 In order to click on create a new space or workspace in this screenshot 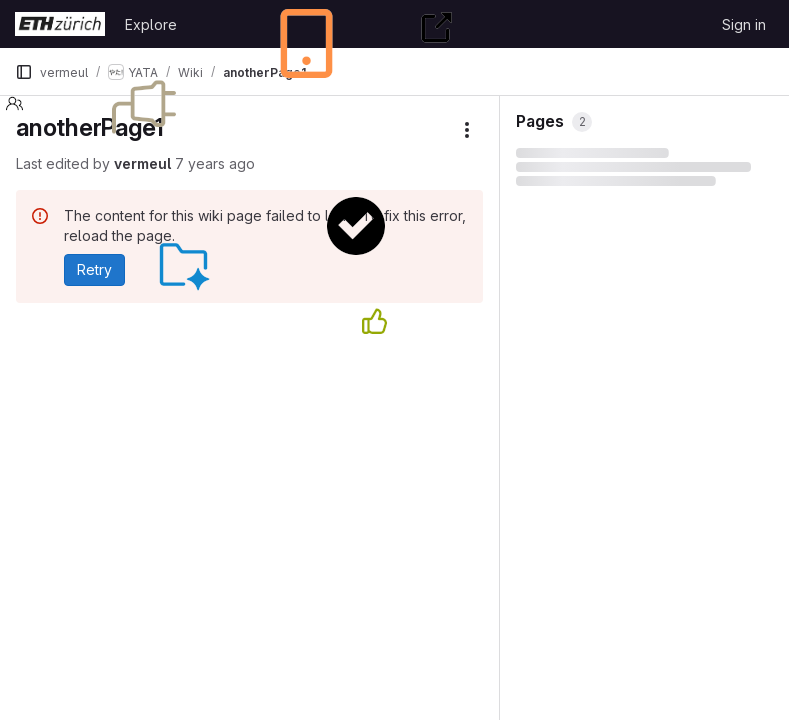, I will do `click(183, 264)`.